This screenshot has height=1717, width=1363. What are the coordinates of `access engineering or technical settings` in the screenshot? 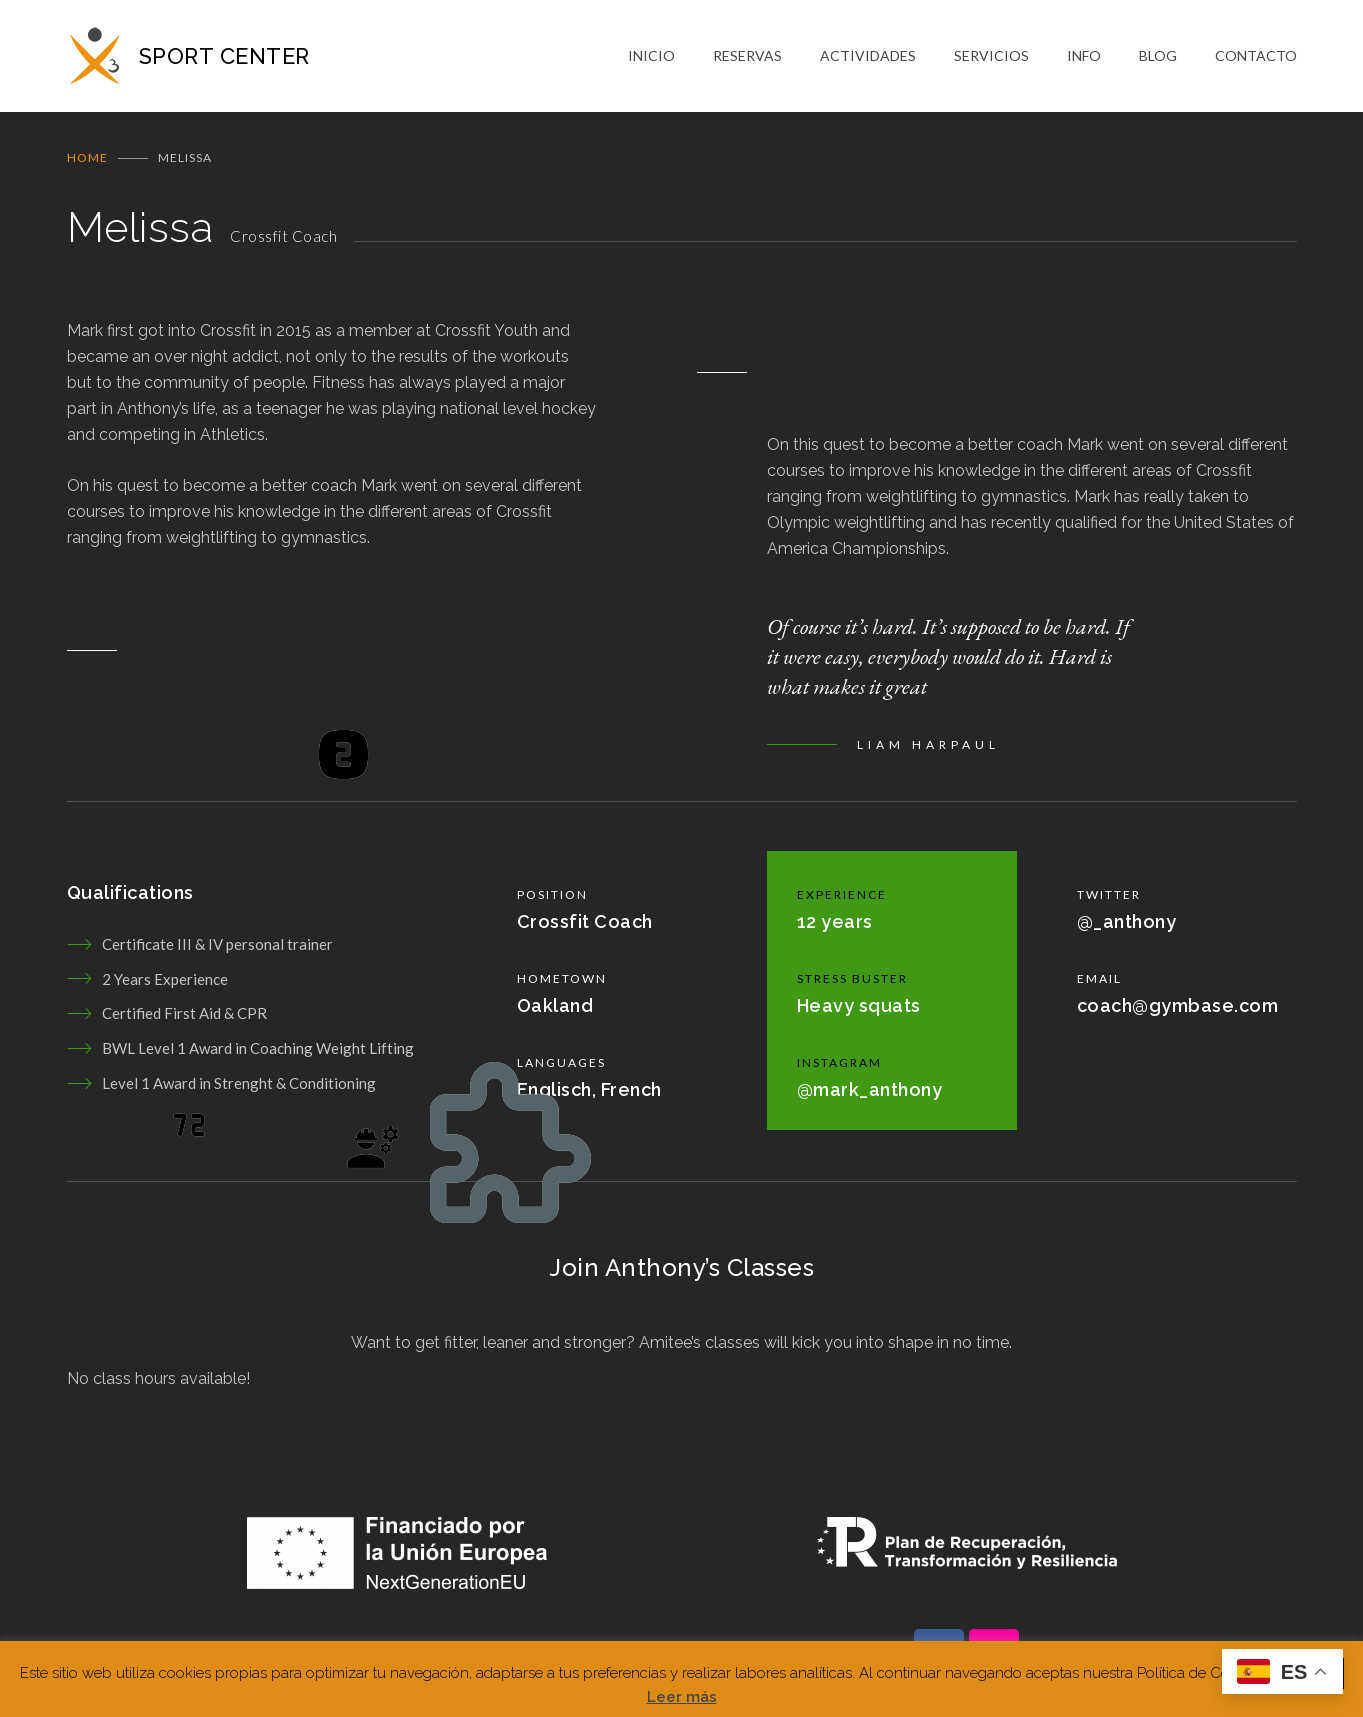 It's located at (373, 1147).